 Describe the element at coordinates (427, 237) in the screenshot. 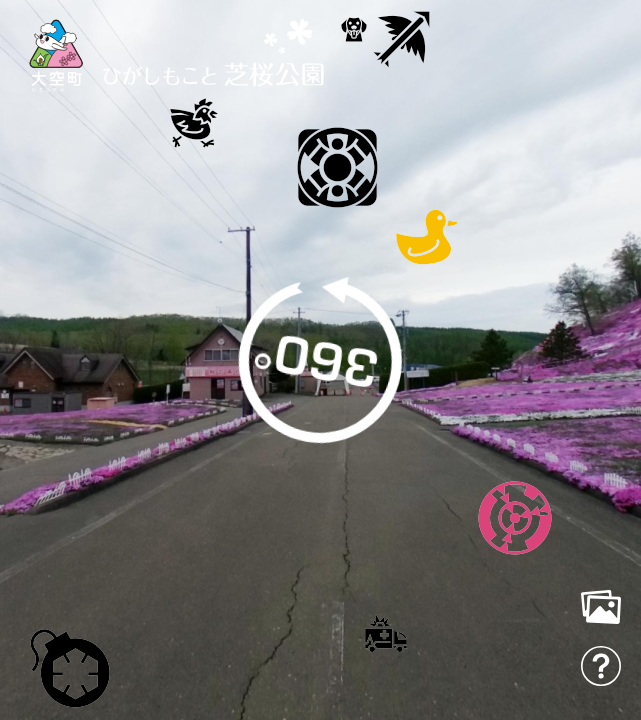

I see `access bath time or kids' mode features` at that location.